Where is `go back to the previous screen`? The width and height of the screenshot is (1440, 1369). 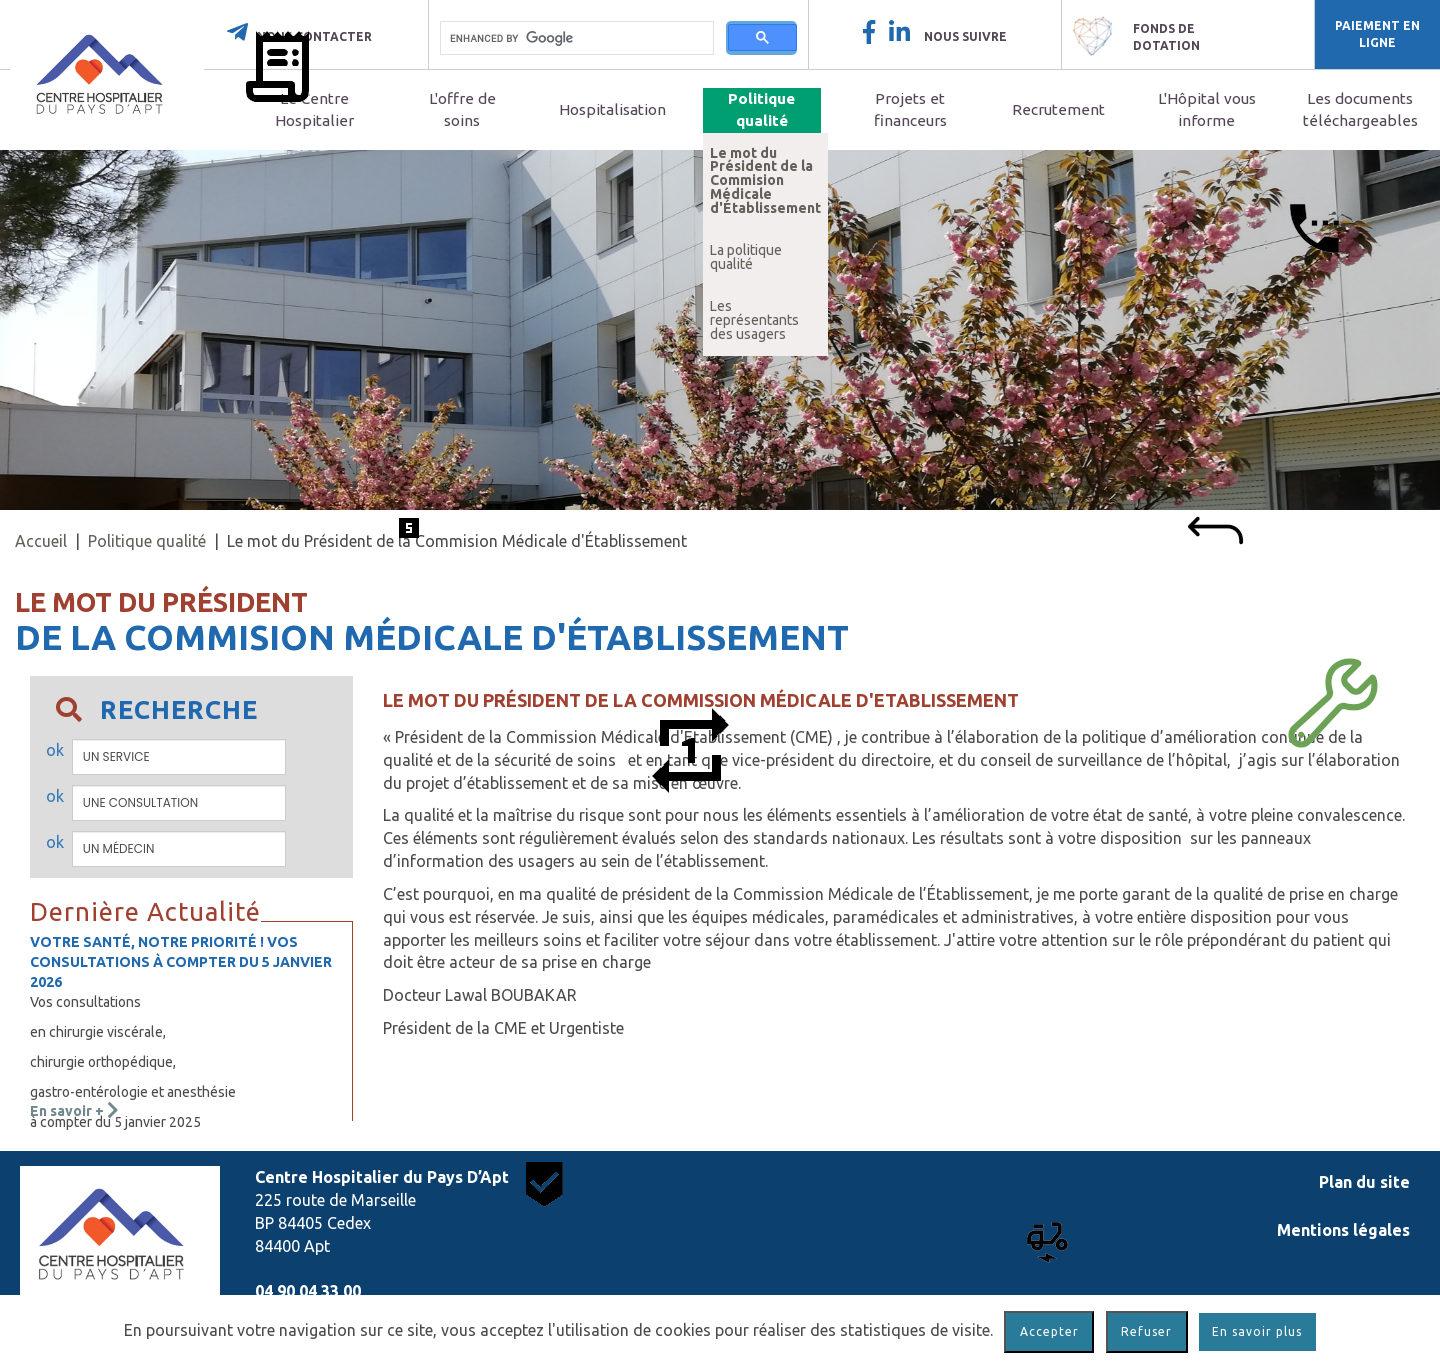 go back to the previous screen is located at coordinates (1215, 530).